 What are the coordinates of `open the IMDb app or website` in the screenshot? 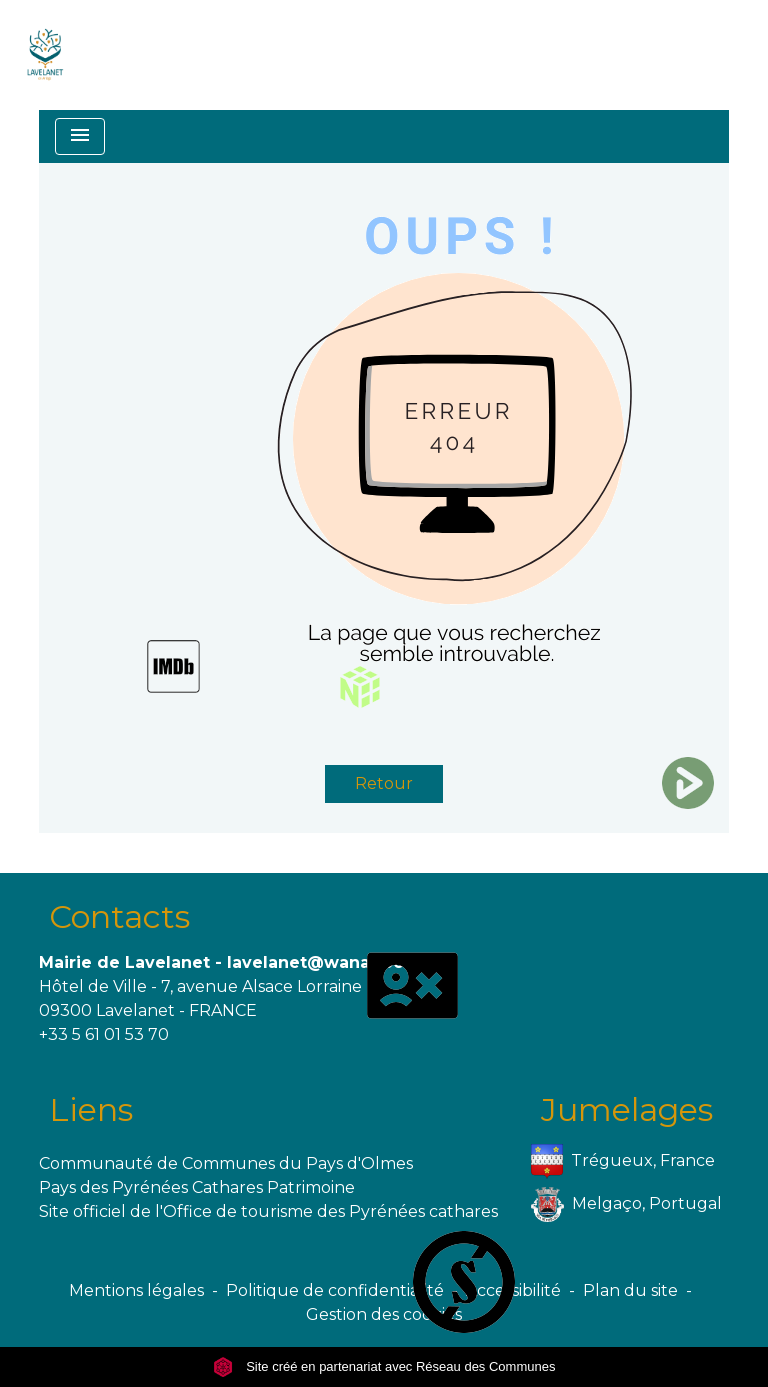 It's located at (173, 666).